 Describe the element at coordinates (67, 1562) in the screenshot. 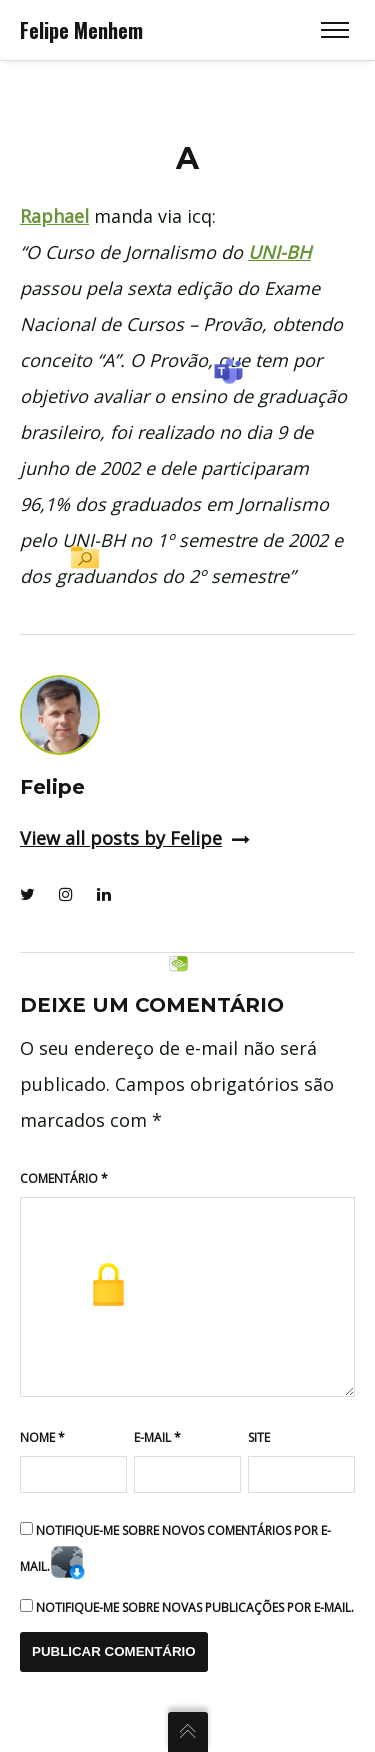

I see `open xdman download manager` at that location.